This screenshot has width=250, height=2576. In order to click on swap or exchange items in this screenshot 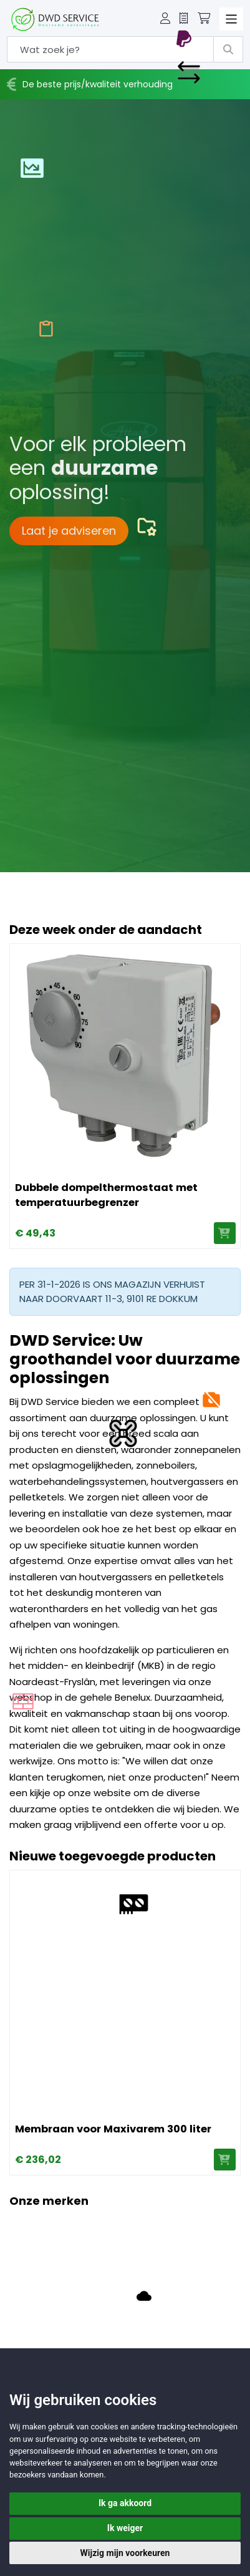, I will do `click(189, 72)`.